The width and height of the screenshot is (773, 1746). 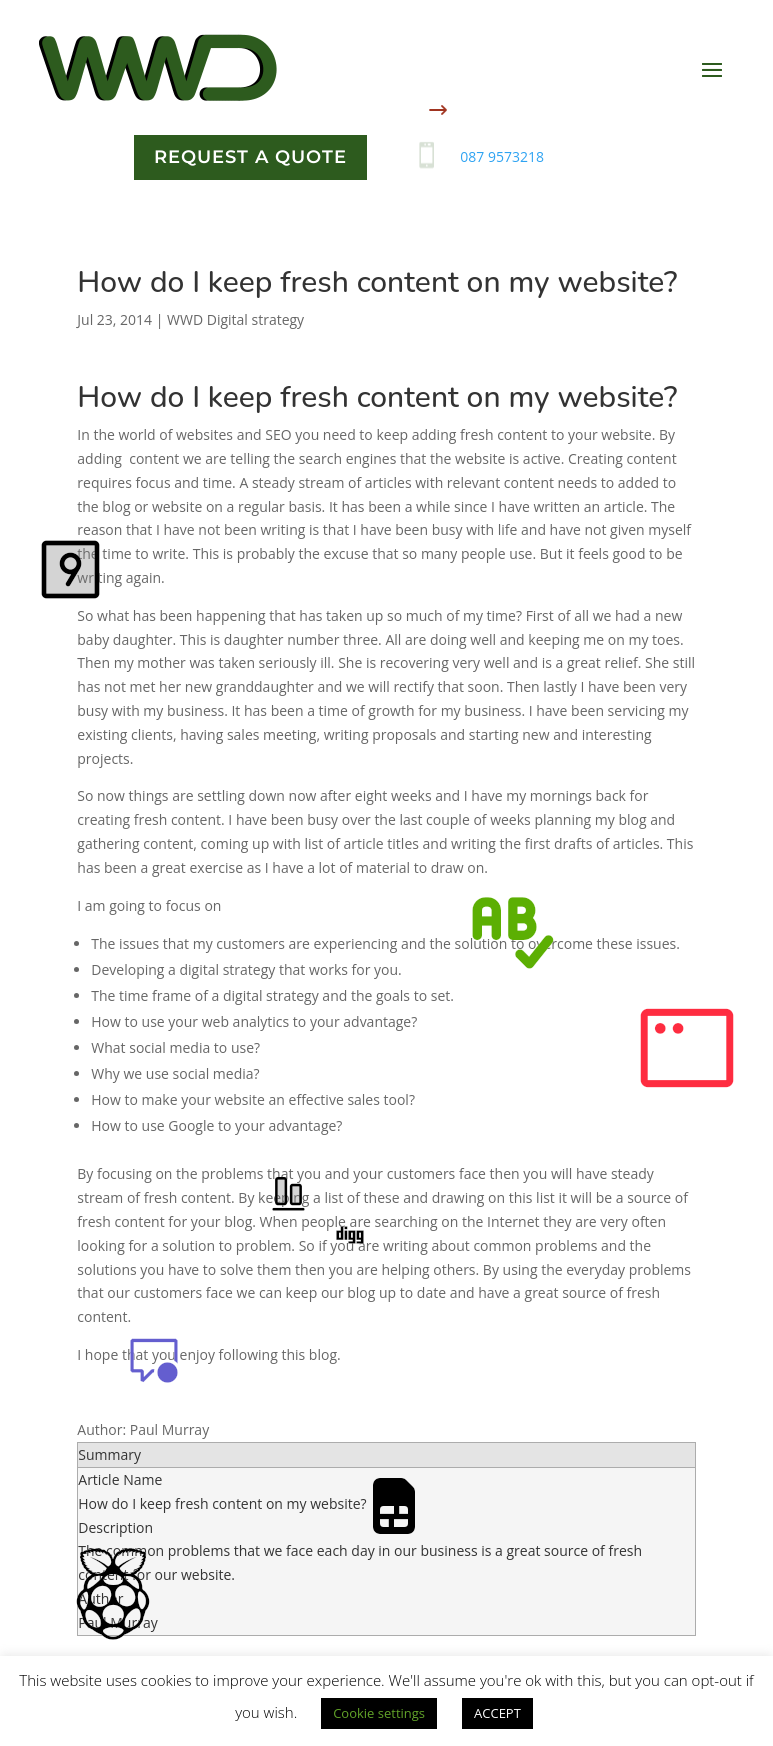 What do you see at coordinates (70, 569) in the screenshot?
I see `select number nine from a keypad` at bounding box center [70, 569].